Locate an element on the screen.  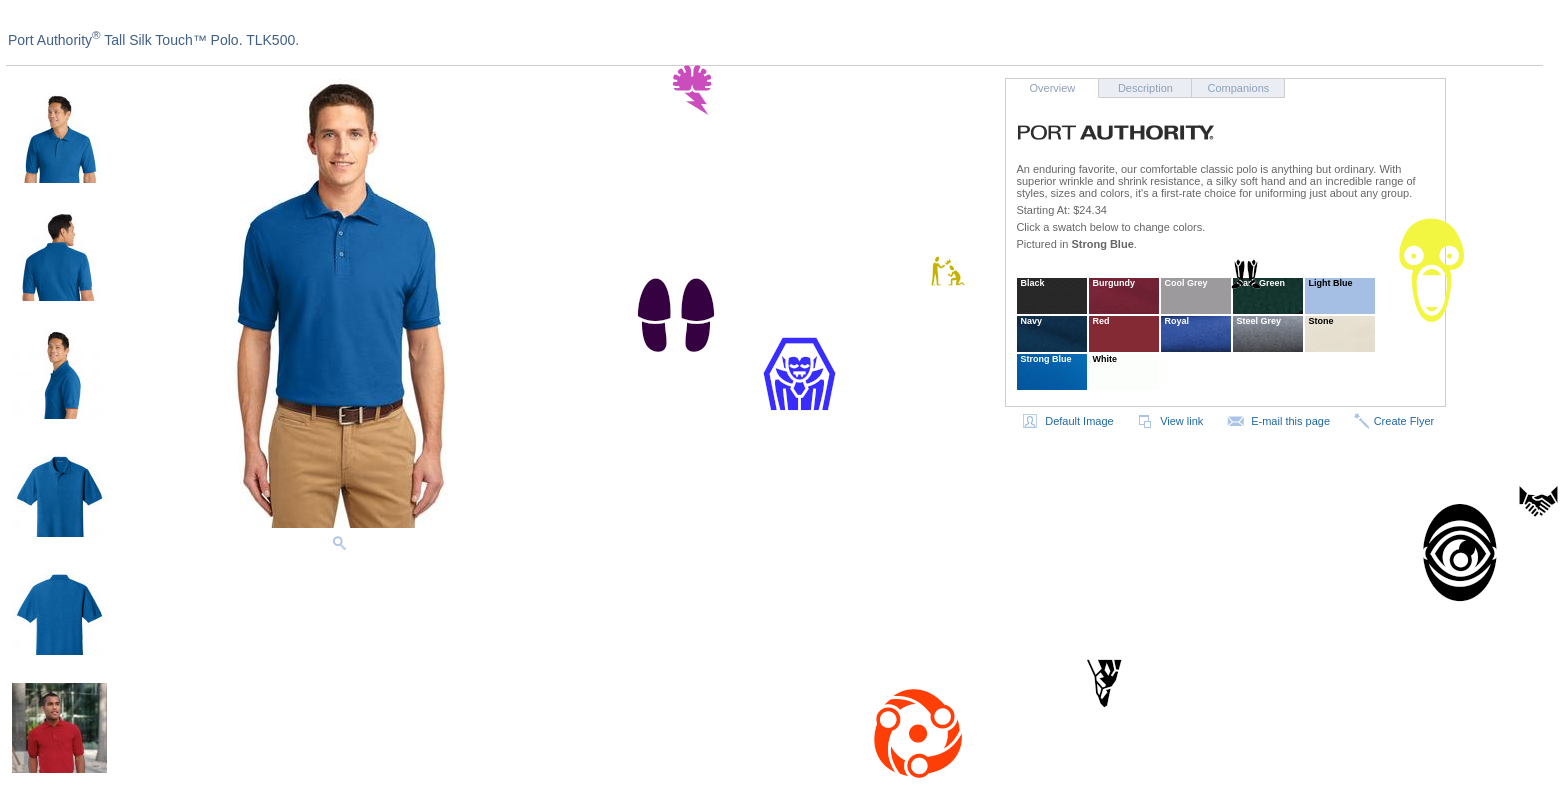
access comfort or relaxation settings is located at coordinates (676, 314).